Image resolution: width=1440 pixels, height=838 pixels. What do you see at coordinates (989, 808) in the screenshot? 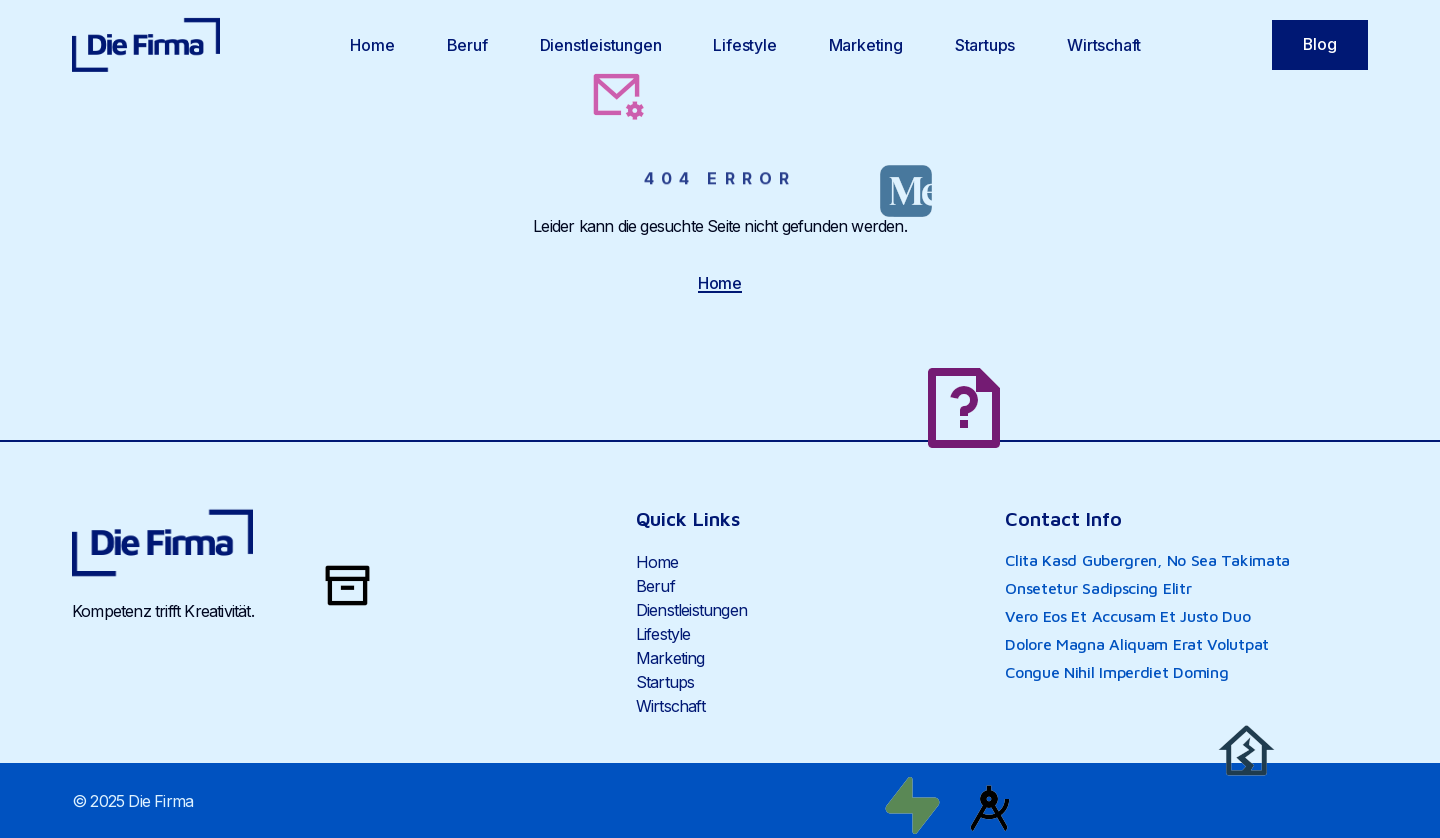
I see `access precision drawing or design tools` at bounding box center [989, 808].